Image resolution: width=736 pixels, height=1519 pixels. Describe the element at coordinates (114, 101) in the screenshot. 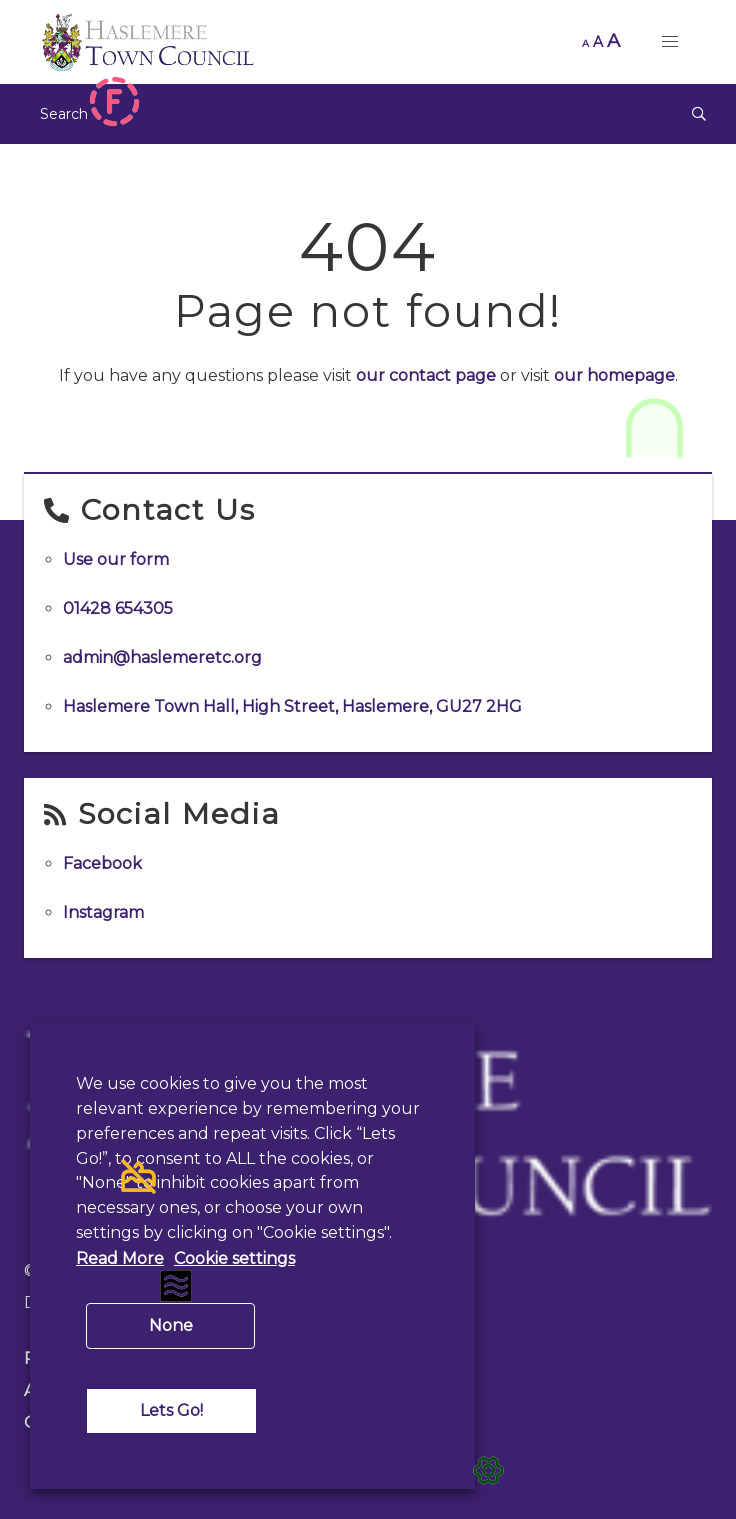

I see `indicates a draft or pending status` at that location.